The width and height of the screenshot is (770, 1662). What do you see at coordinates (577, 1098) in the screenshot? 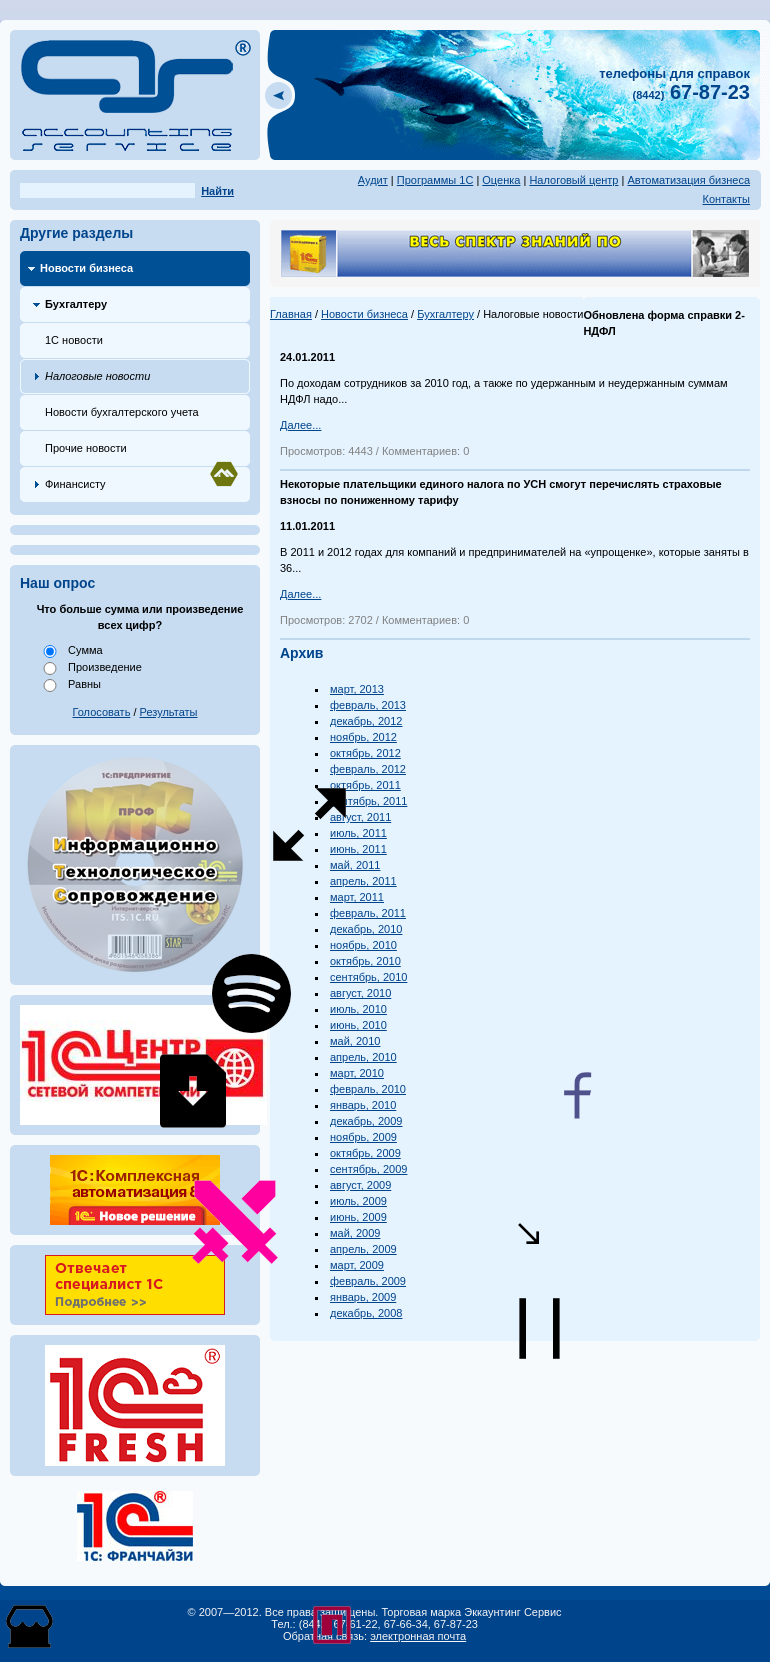
I see `open Facebook app` at bounding box center [577, 1098].